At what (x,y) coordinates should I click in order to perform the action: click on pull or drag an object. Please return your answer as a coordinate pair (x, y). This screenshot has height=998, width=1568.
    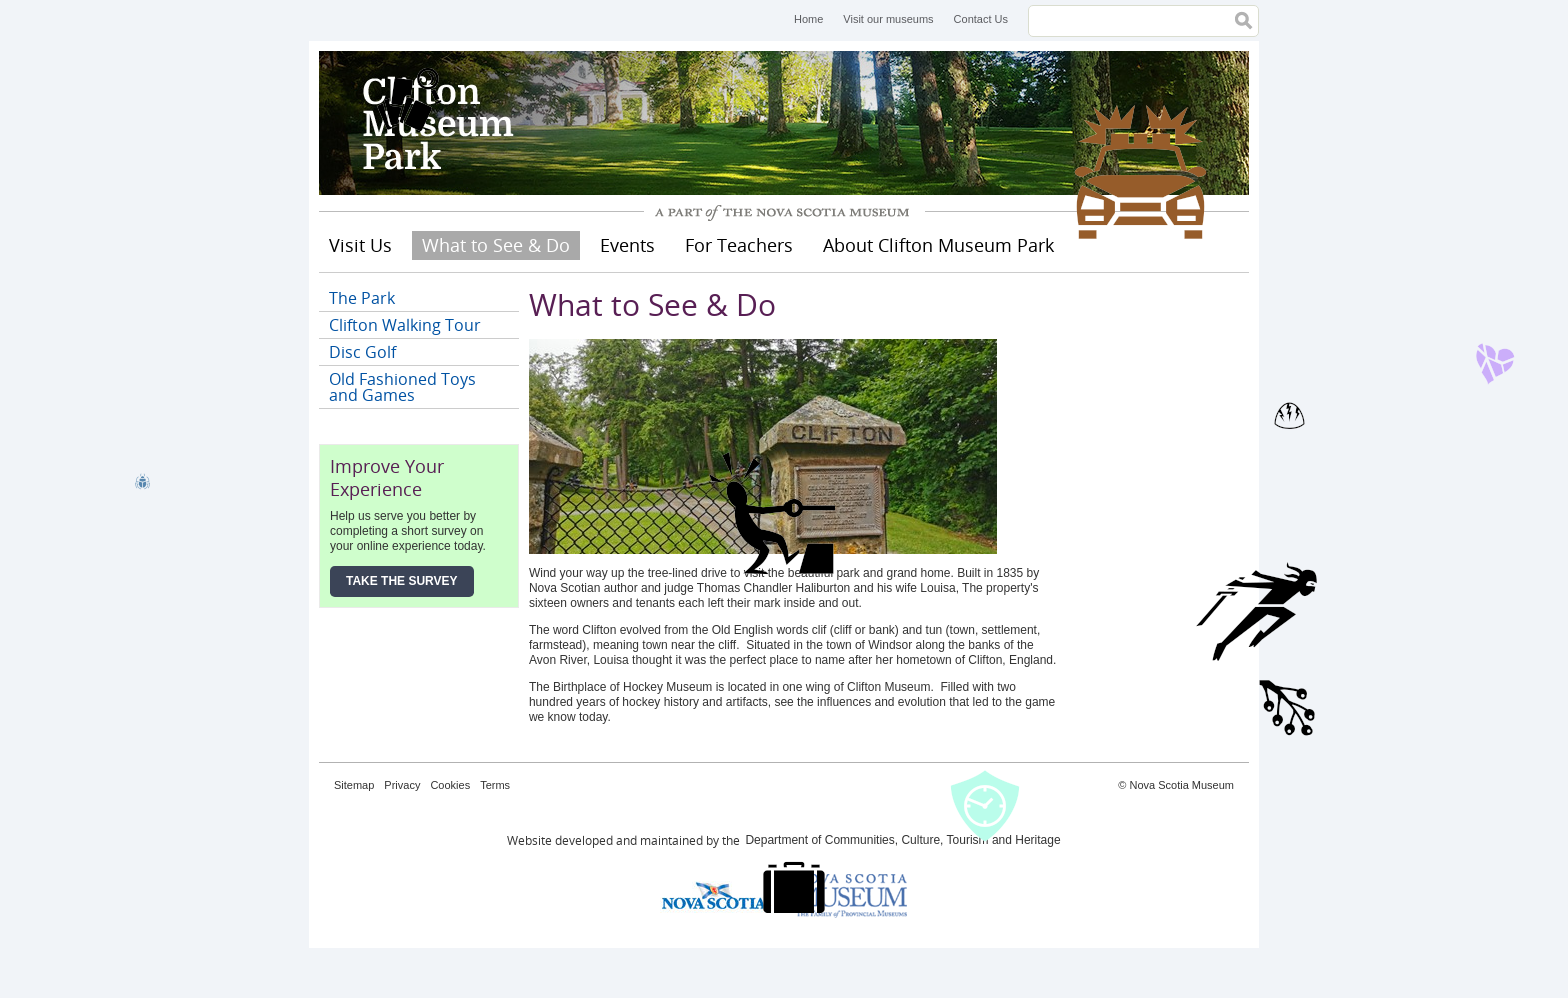
    Looking at the image, I should click on (773, 509).